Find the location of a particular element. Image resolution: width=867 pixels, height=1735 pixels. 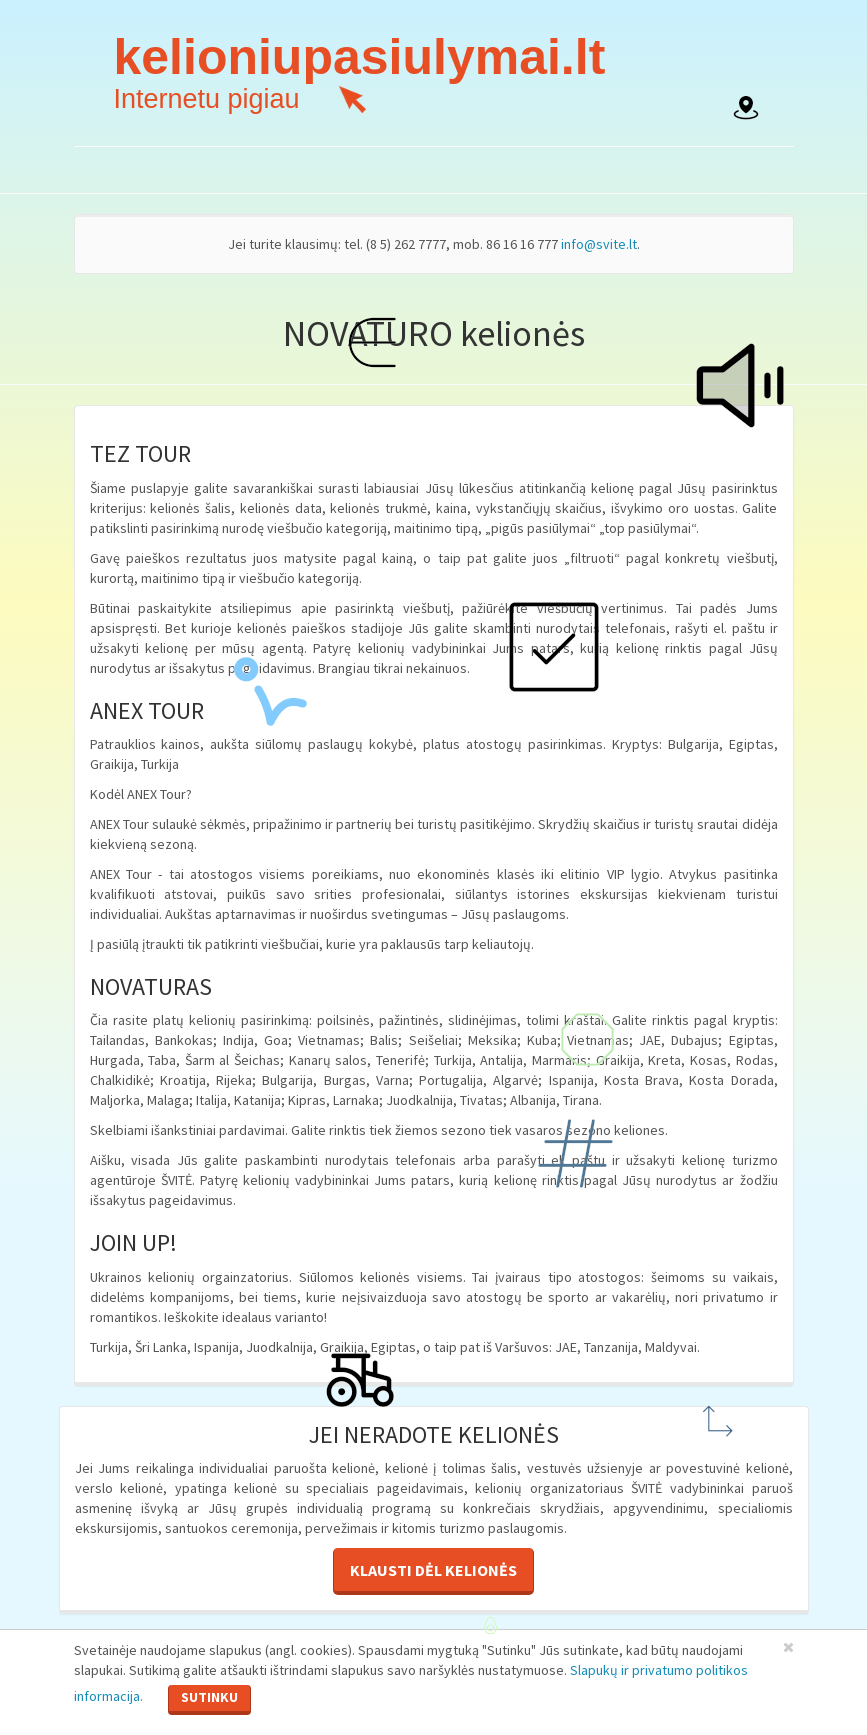

indicates set membership in mathematical notation is located at coordinates (373, 342).